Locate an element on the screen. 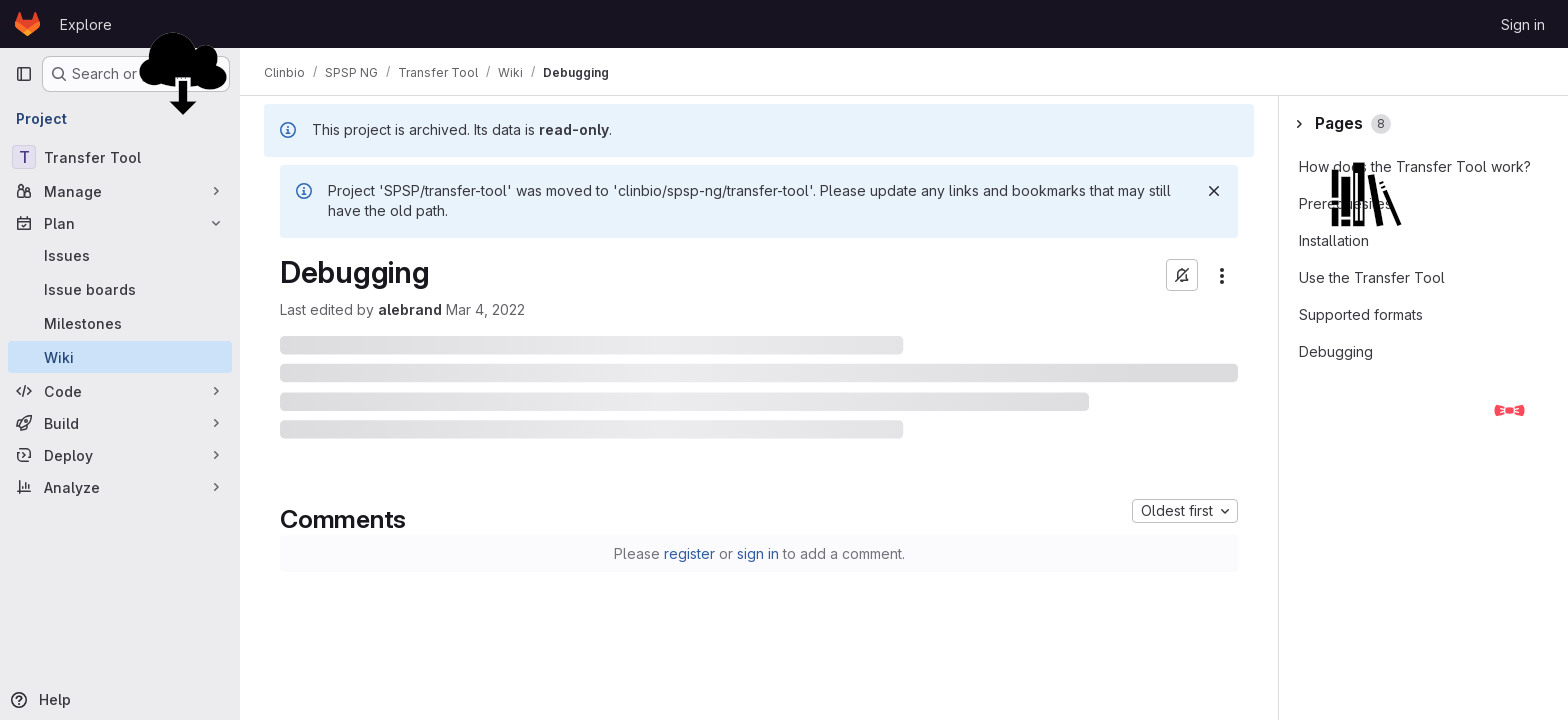 This screenshot has width=1568, height=720. access your library or book collection is located at coordinates (1366, 192).